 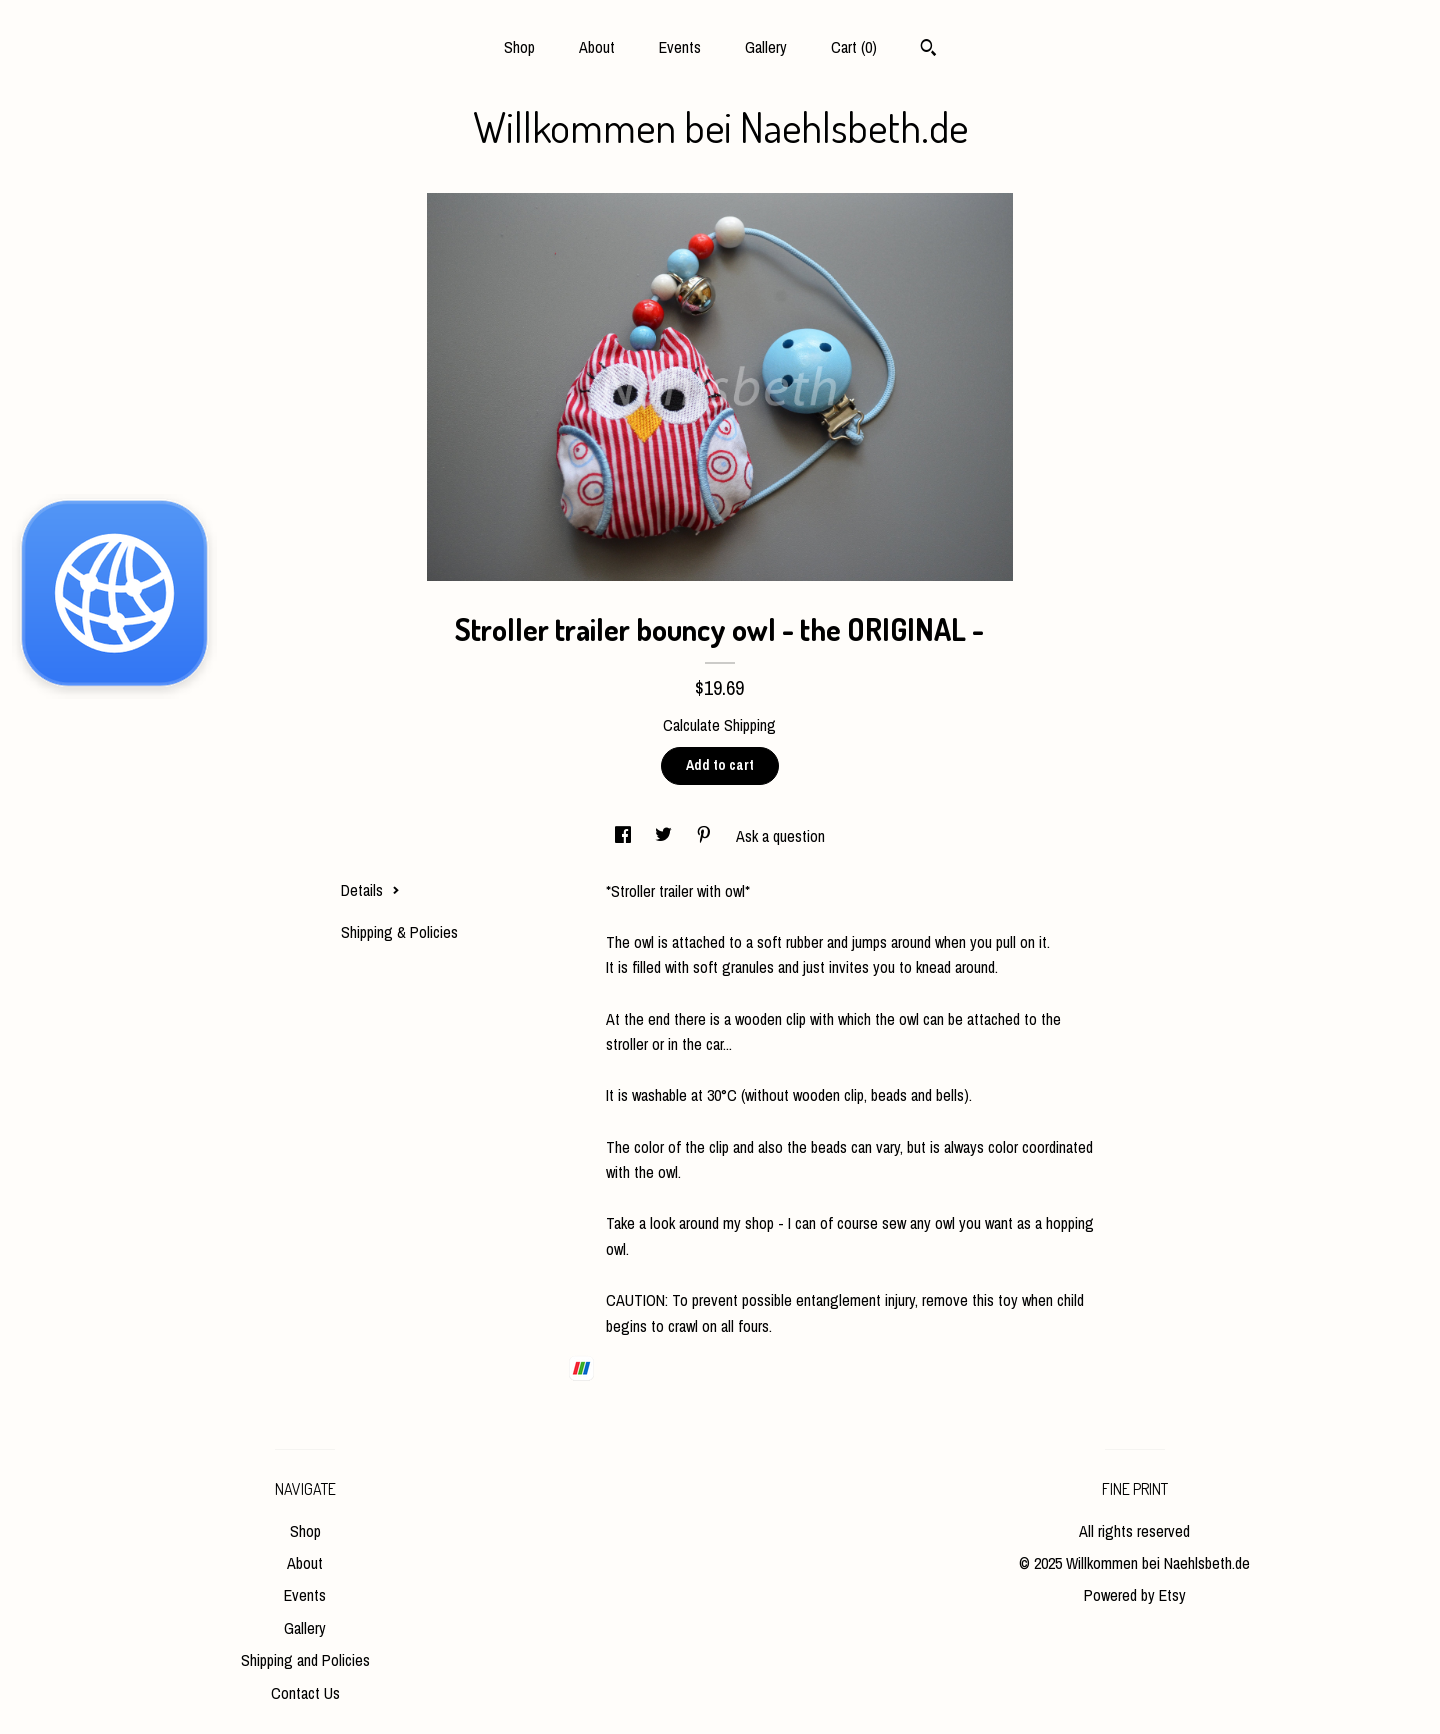 What do you see at coordinates (114, 596) in the screenshot?
I see `manage web apps and browser-based applications` at bounding box center [114, 596].